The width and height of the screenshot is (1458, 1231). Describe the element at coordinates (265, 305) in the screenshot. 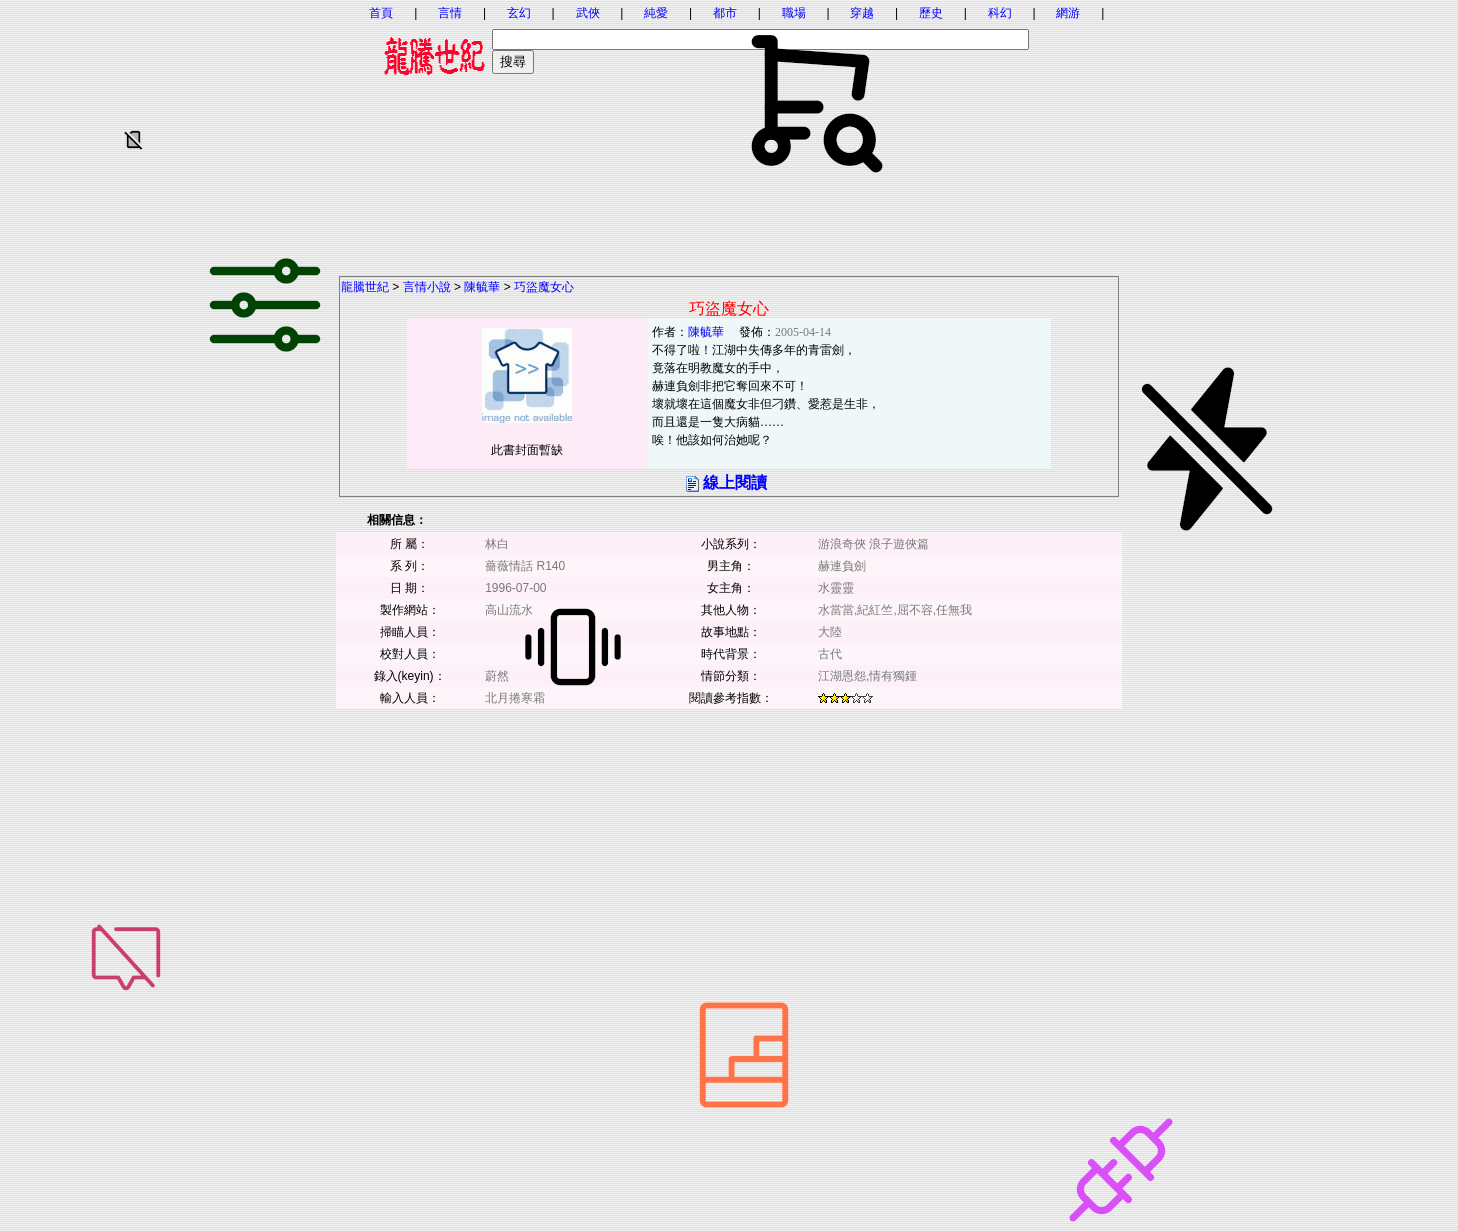

I see `access settings or preferences` at that location.